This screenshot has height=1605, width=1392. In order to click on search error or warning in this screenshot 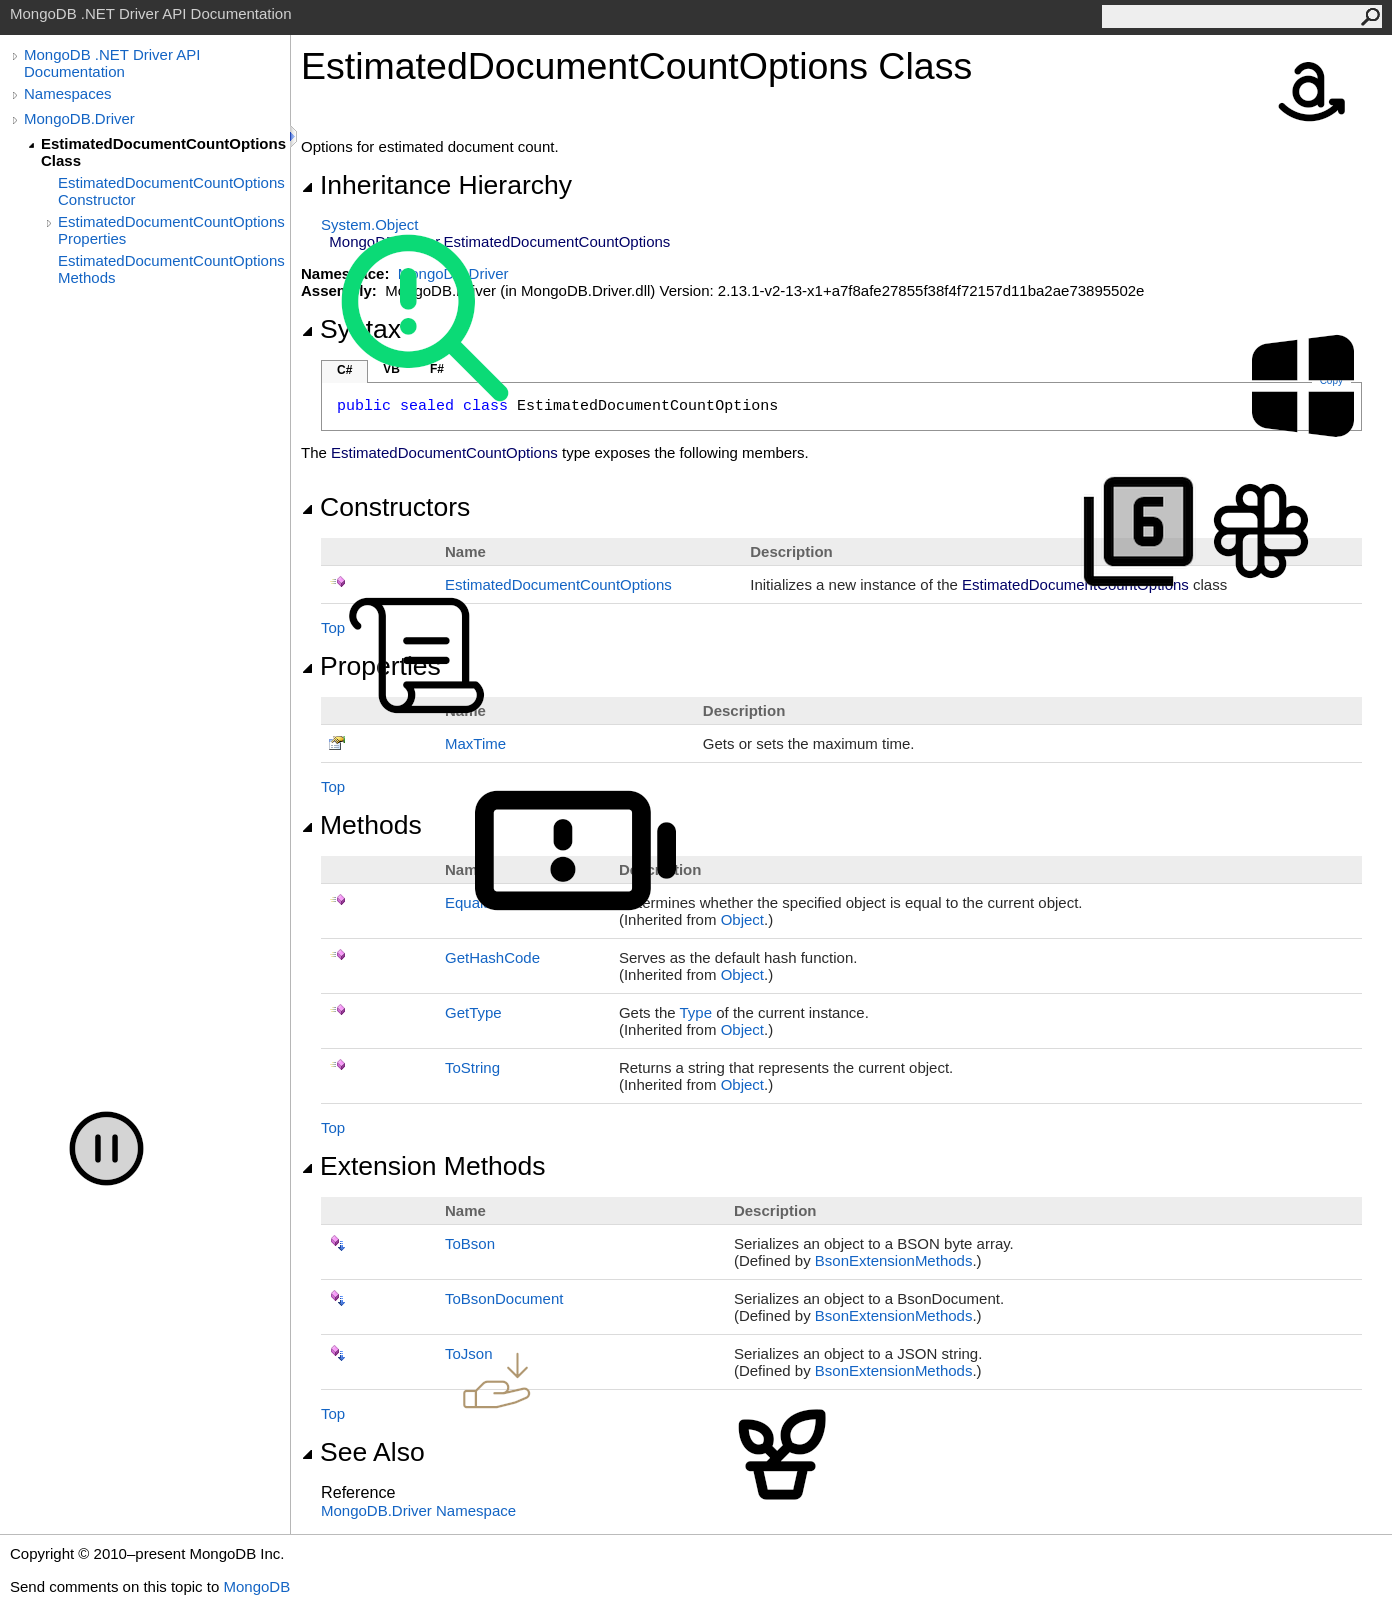, I will do `click(425, 318)`.